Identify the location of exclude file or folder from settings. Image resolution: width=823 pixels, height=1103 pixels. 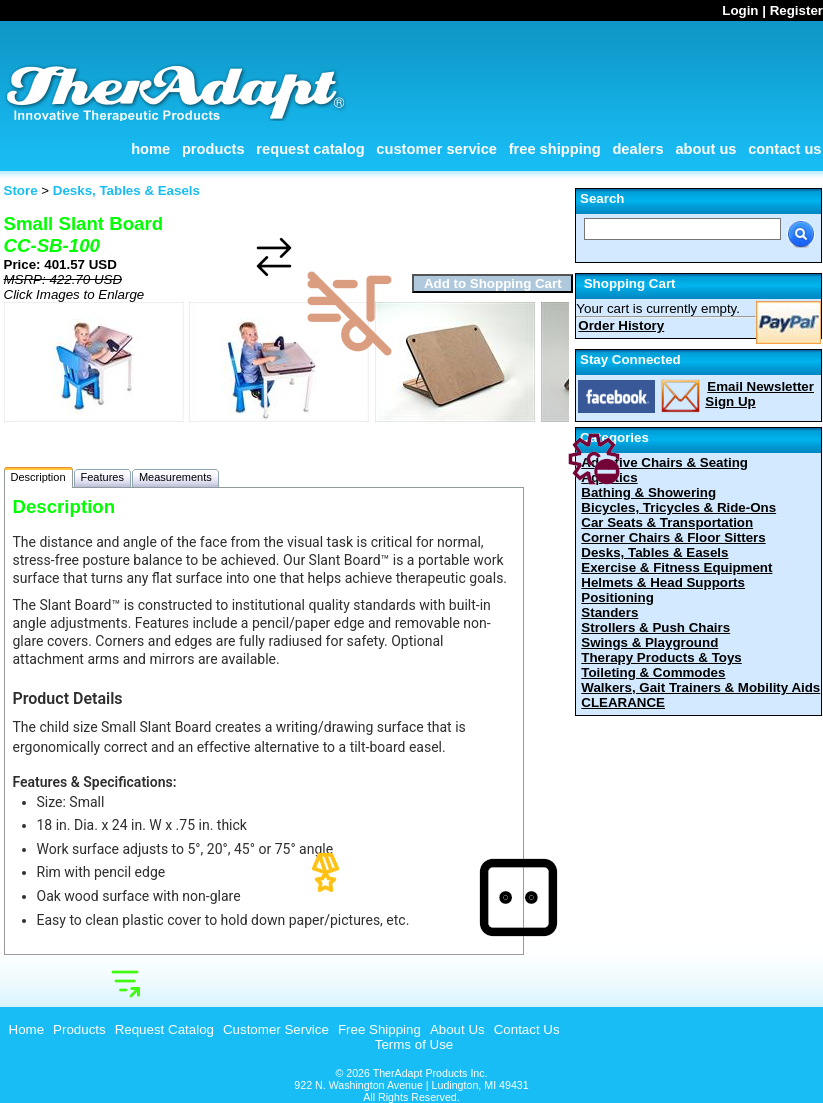
(594, 459).